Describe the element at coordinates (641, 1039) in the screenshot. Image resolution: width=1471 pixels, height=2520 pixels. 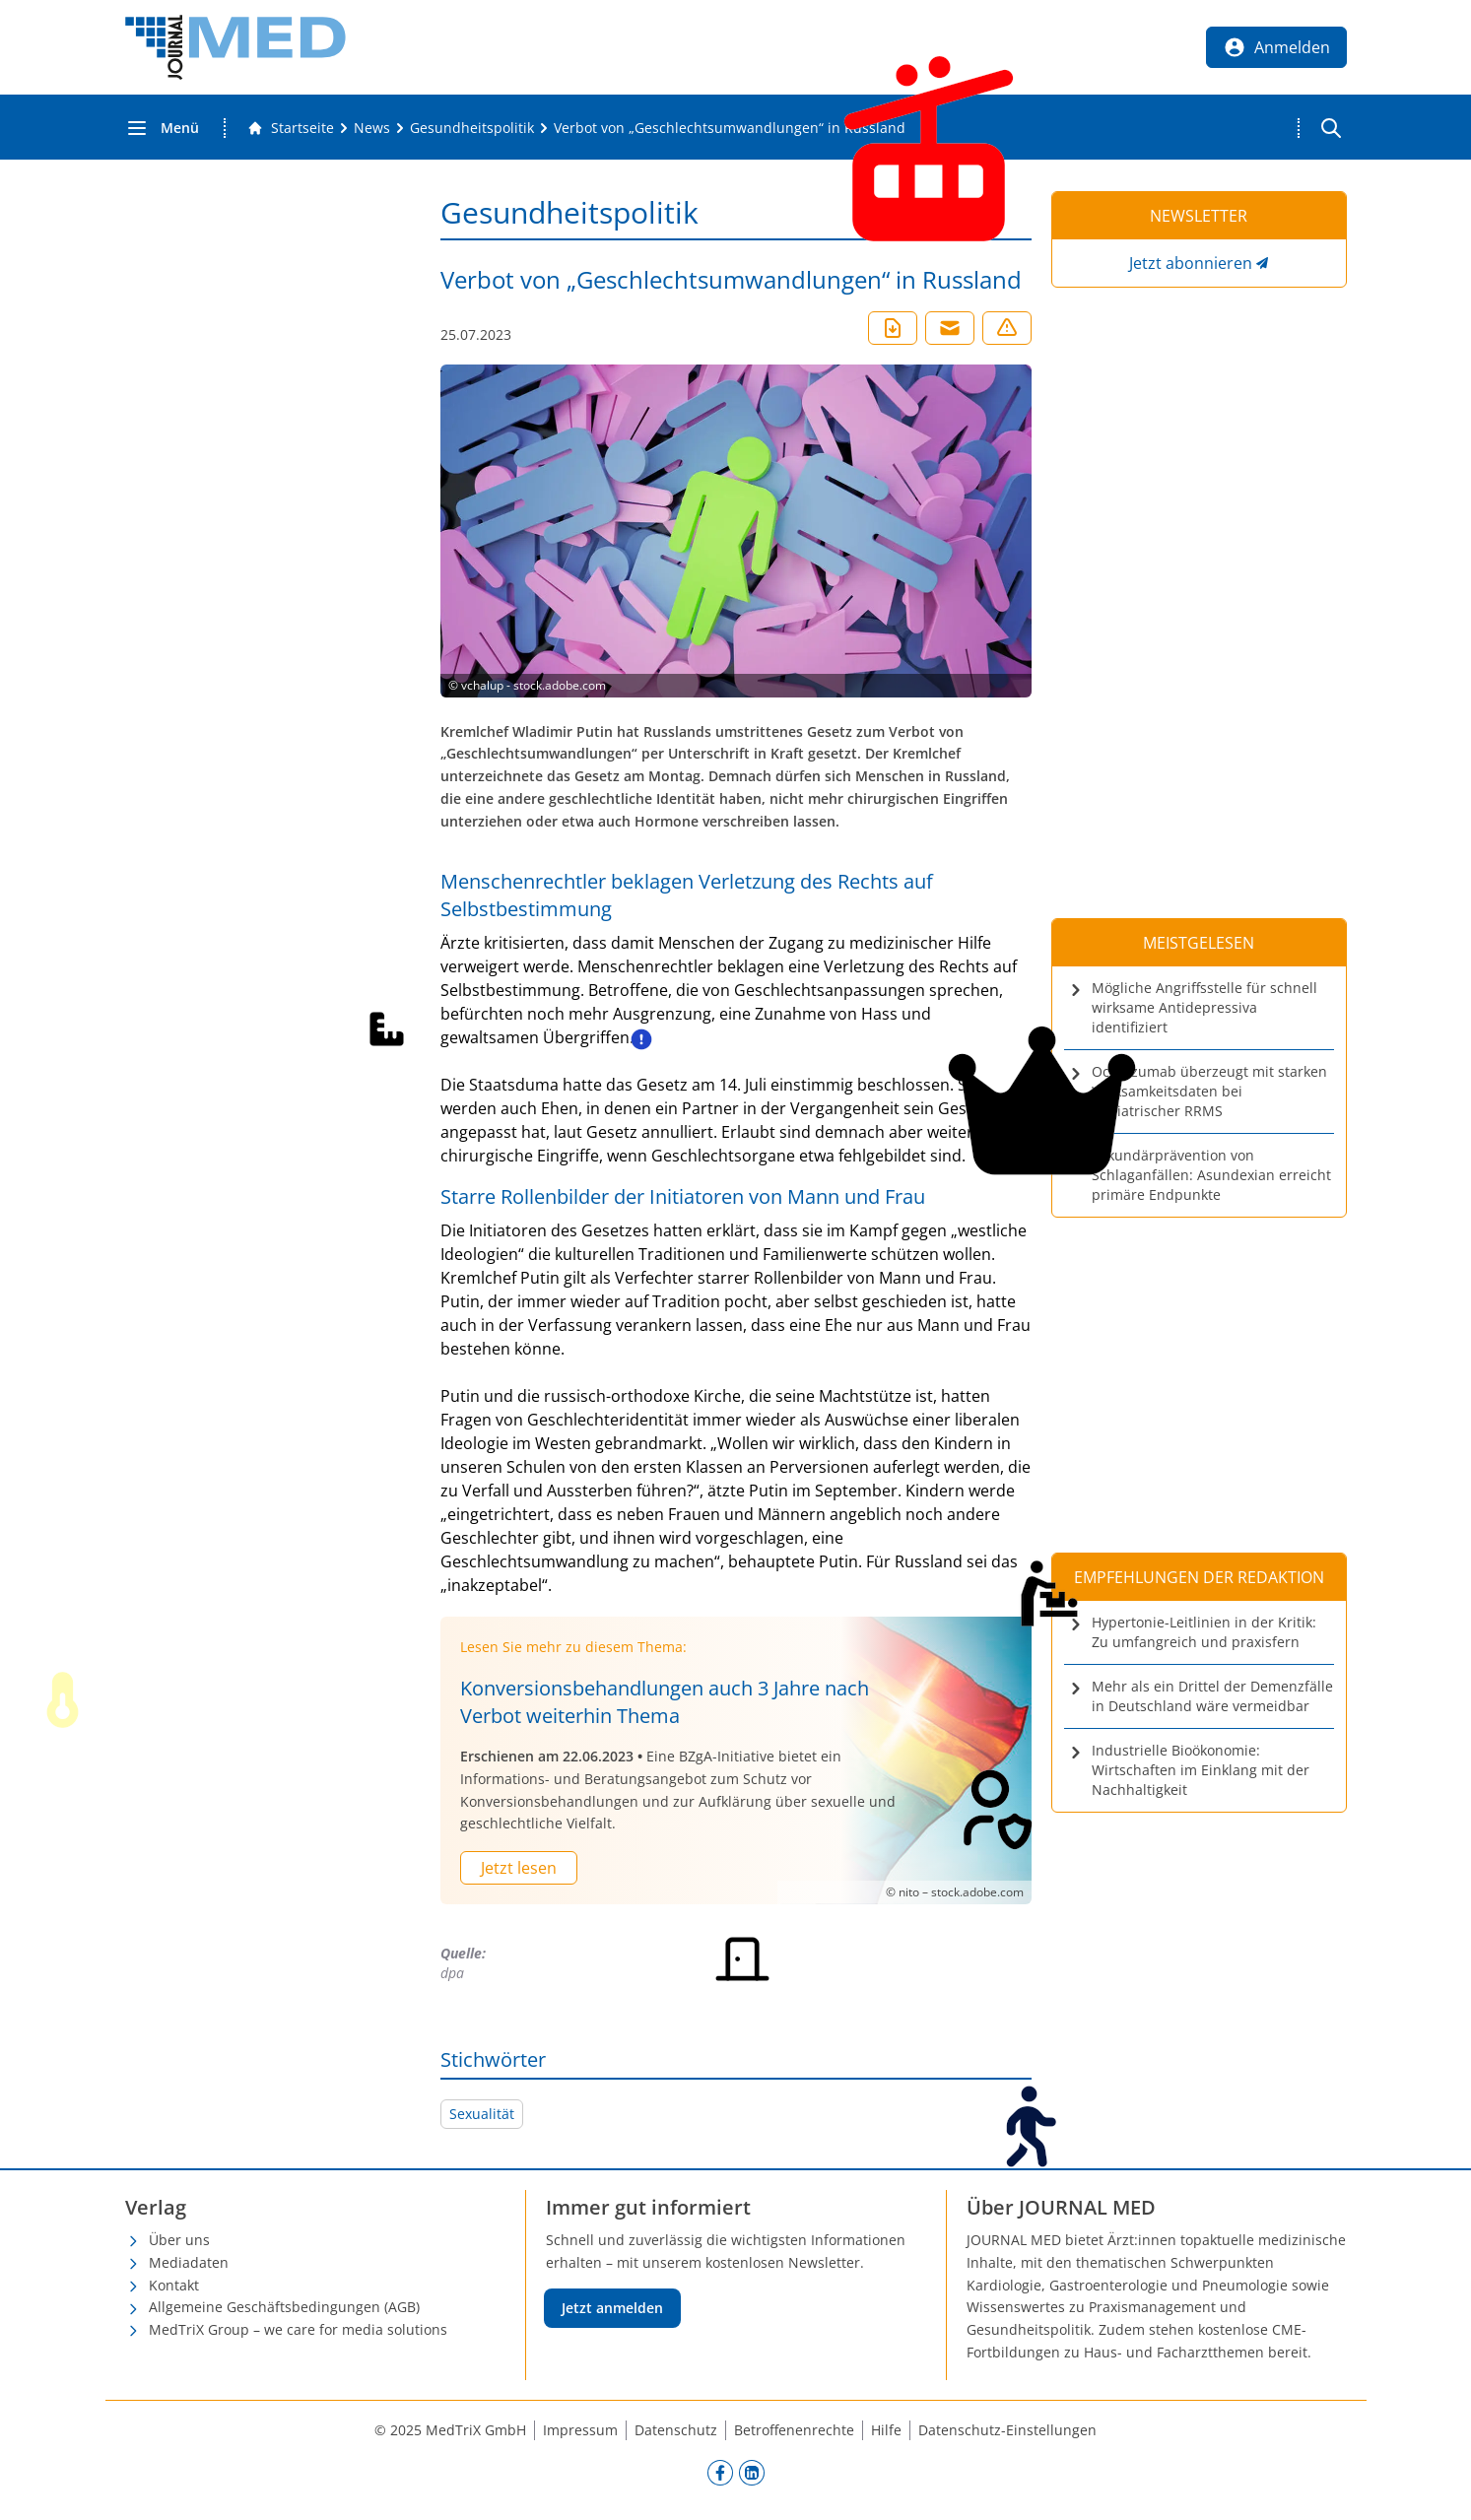
I see `indicates a warning or alert requiring attention` at that location.